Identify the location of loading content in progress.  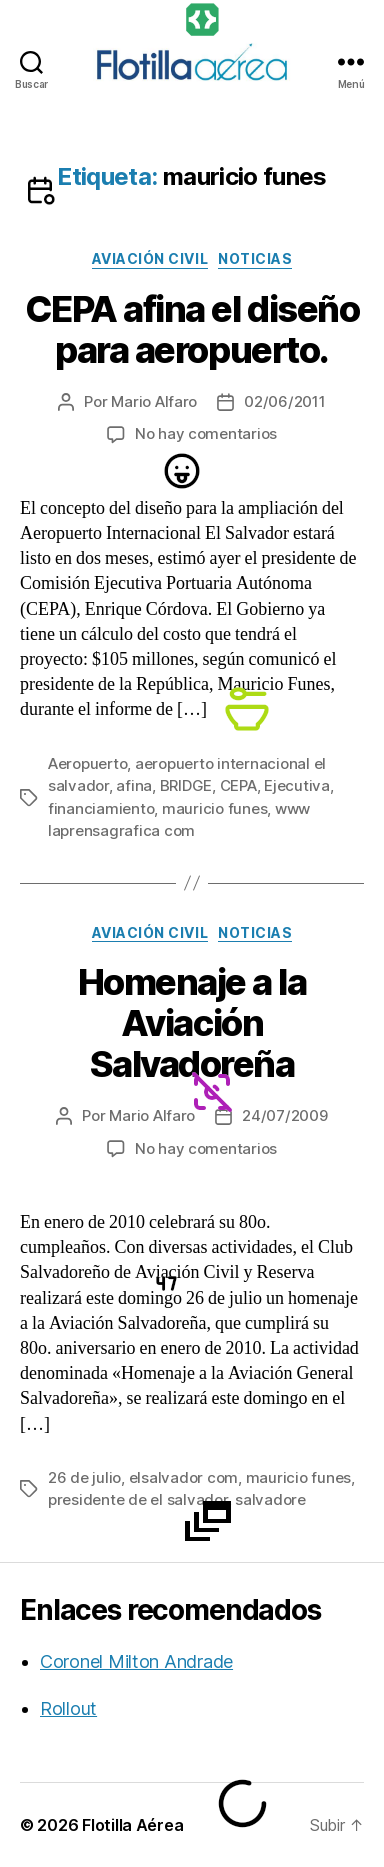
(242, 1803).